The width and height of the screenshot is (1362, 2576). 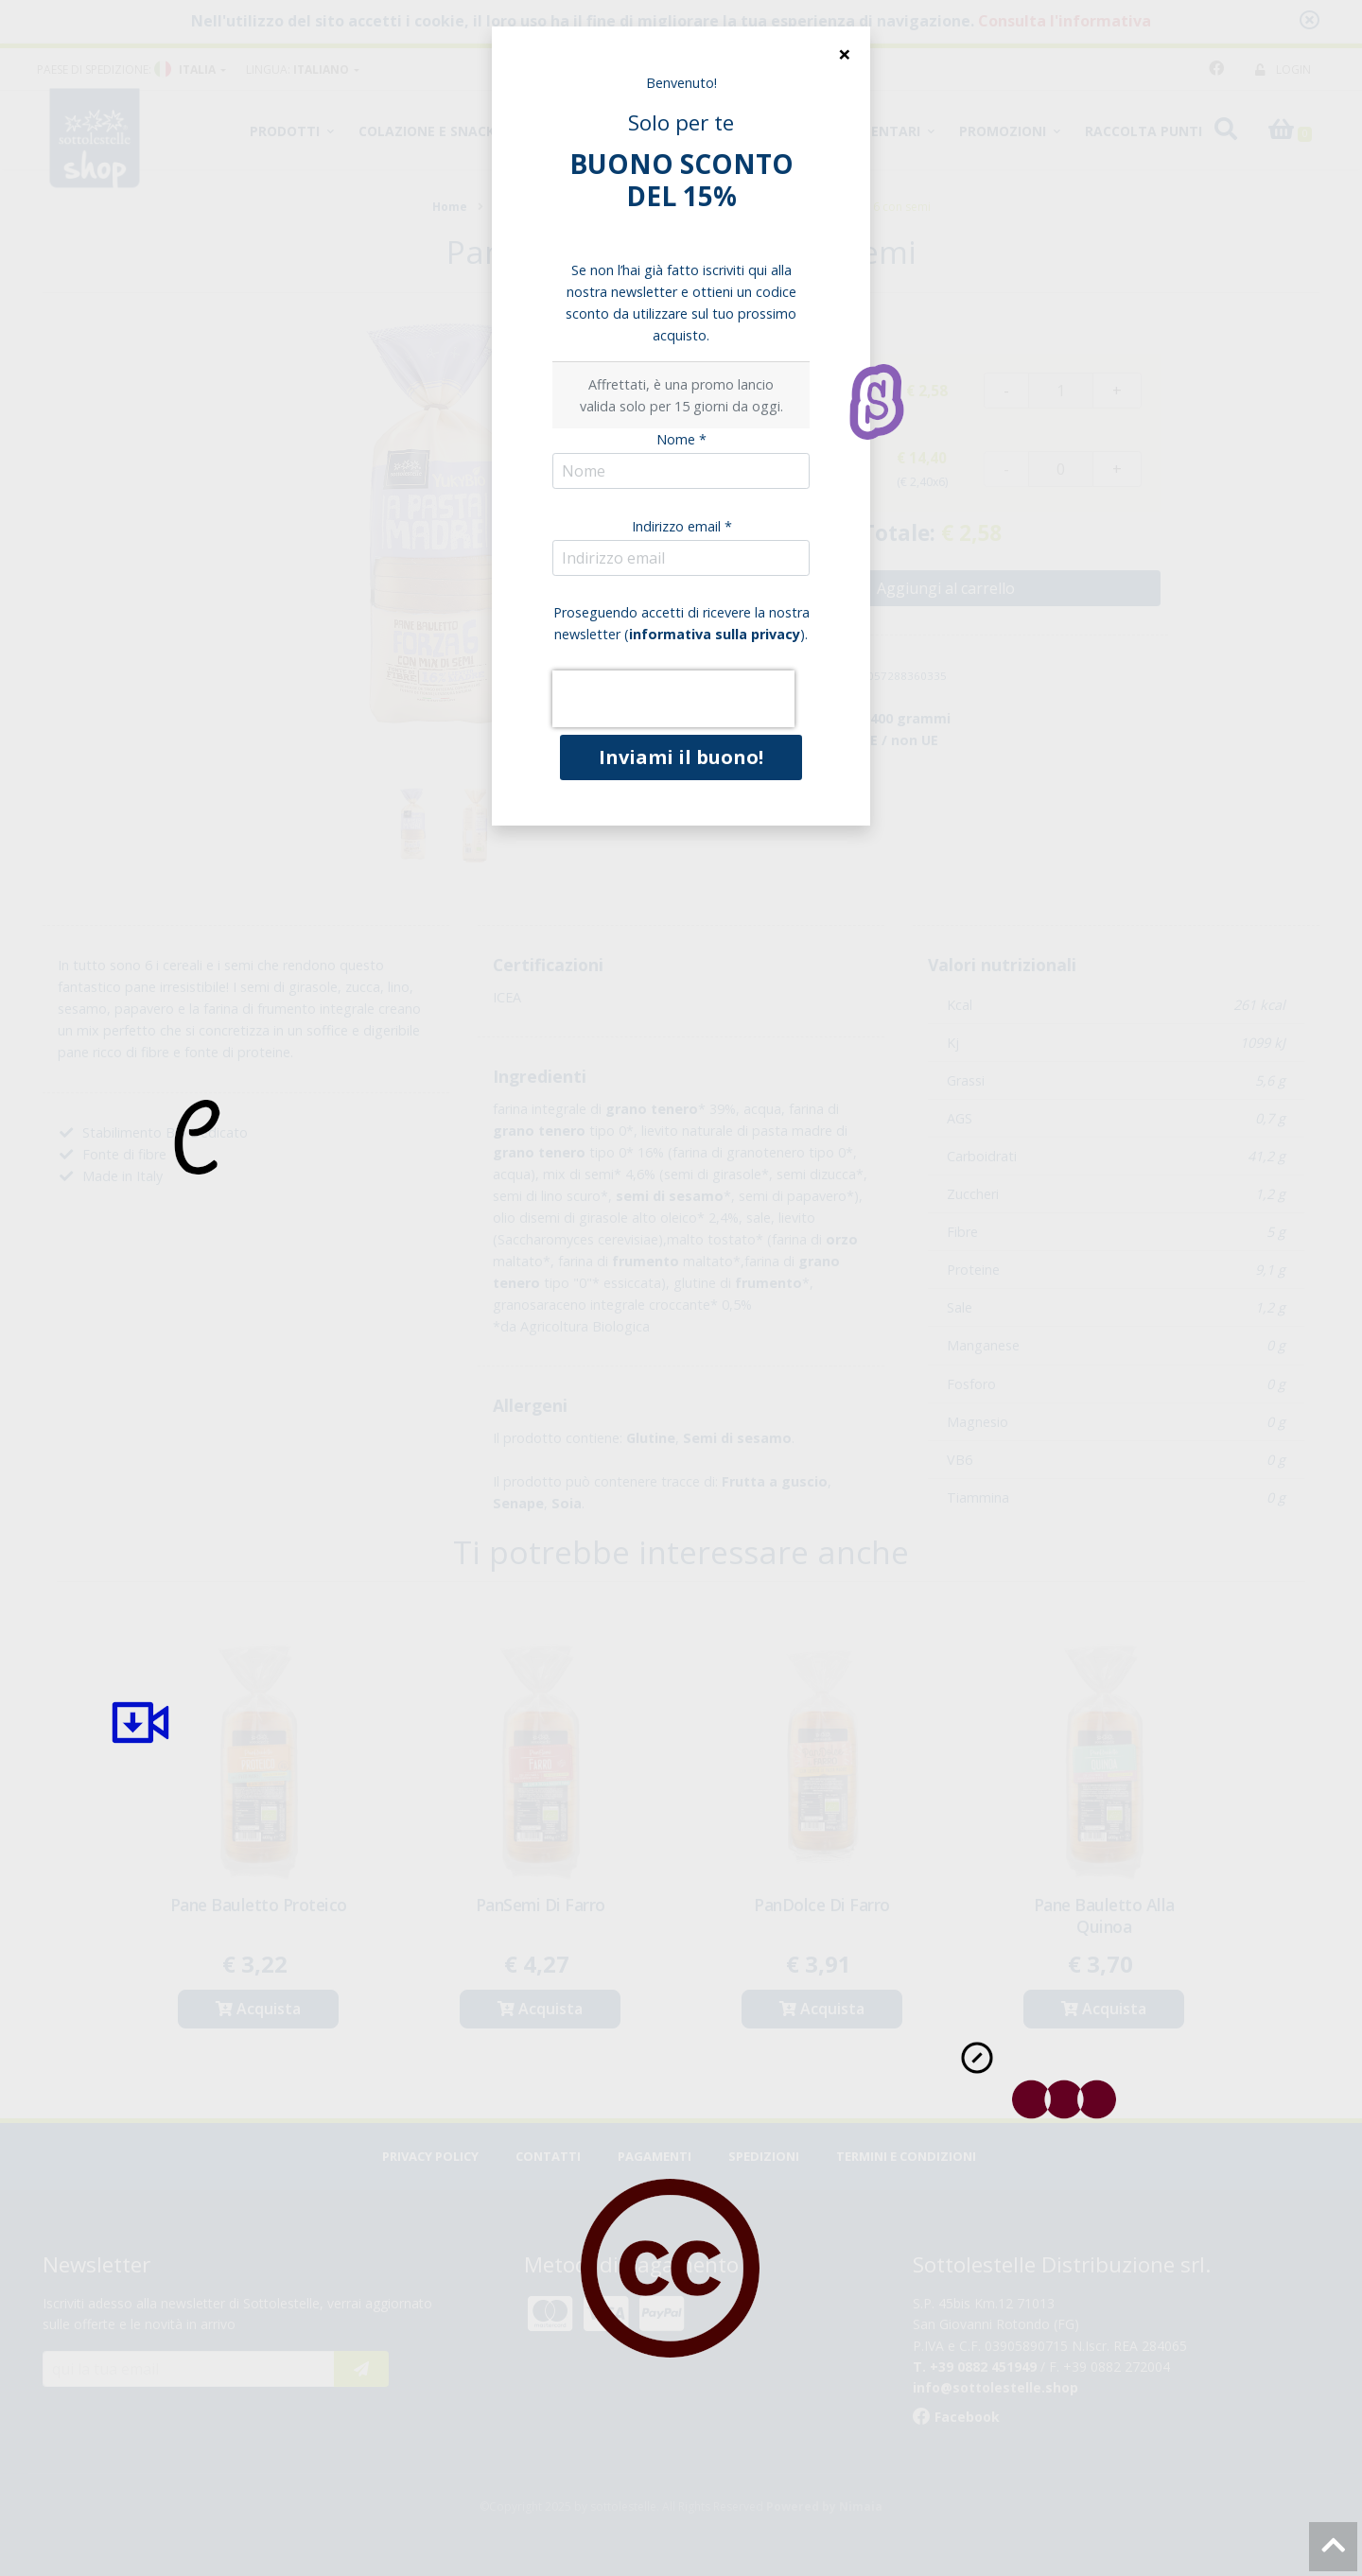 What do you see at coordinates (197, 1137) in the screenshot?
I see `open calibre-web ebook management app` at bounding box center [197, 1137].